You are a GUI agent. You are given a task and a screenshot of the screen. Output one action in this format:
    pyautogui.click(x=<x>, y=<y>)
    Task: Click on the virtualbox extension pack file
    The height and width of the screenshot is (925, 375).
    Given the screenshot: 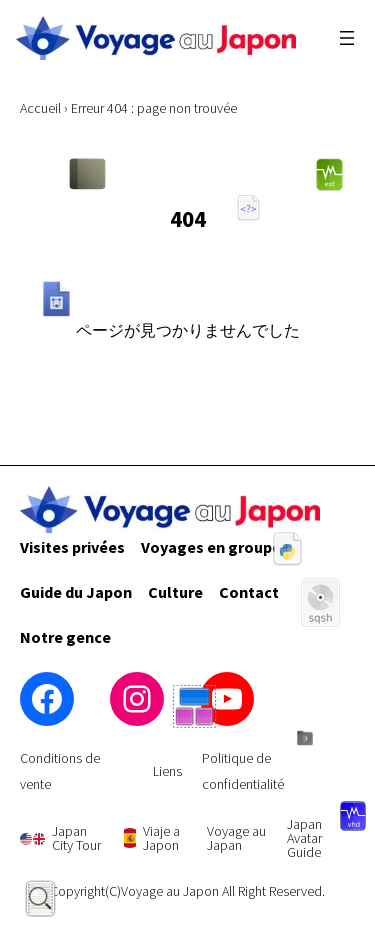 What is the action you would take?
    pyautogui.click(x=329, y=174)
    